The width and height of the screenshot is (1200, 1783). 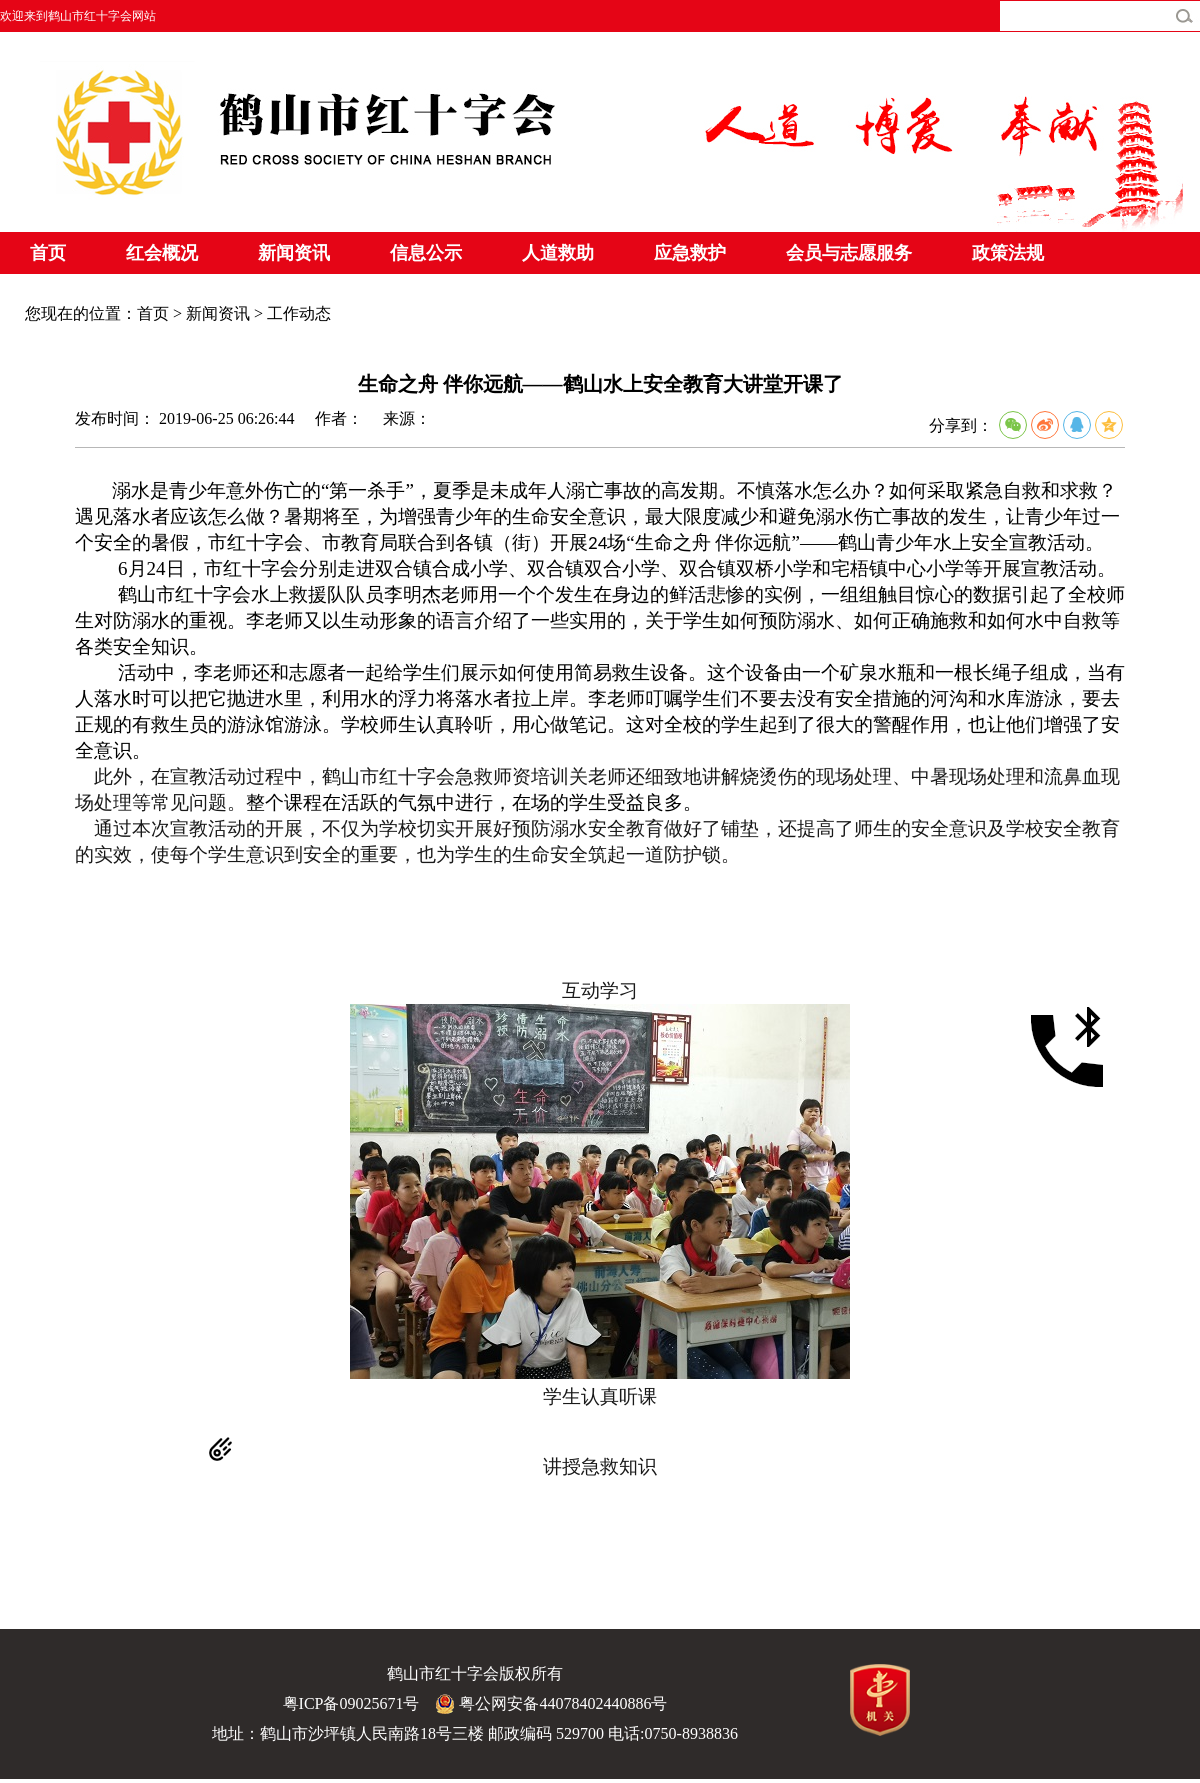 I want to click on indicates a trending or viral item, so click(x=220, y=1449).